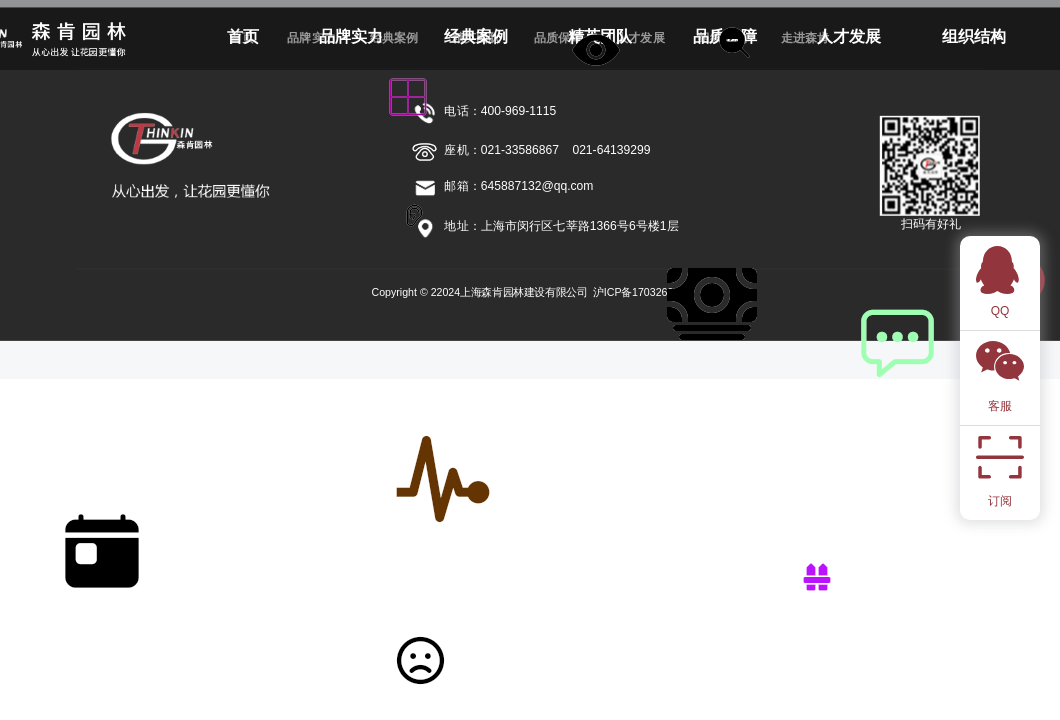  What do you see at coordinates (734, 42) in the screenshot?
I see `zoom out of the current view` at bounding box center [734, 42].